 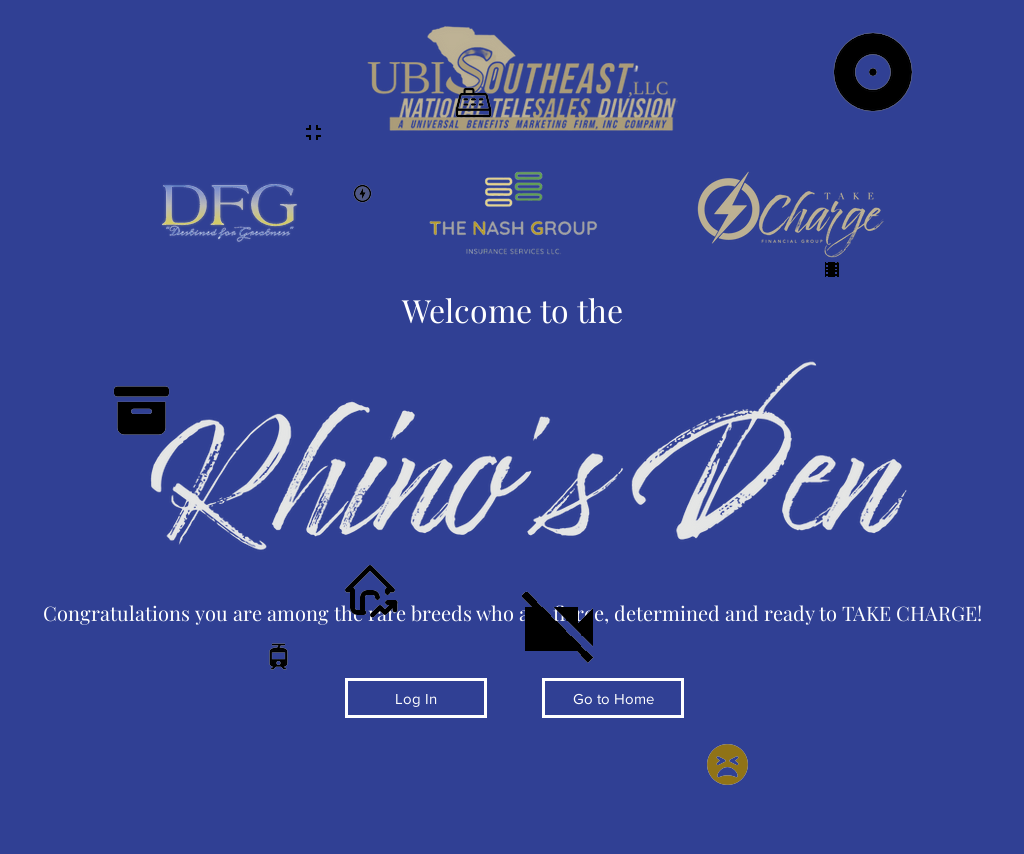 I want to click on access archived items or files, so click(x=141, y=410).